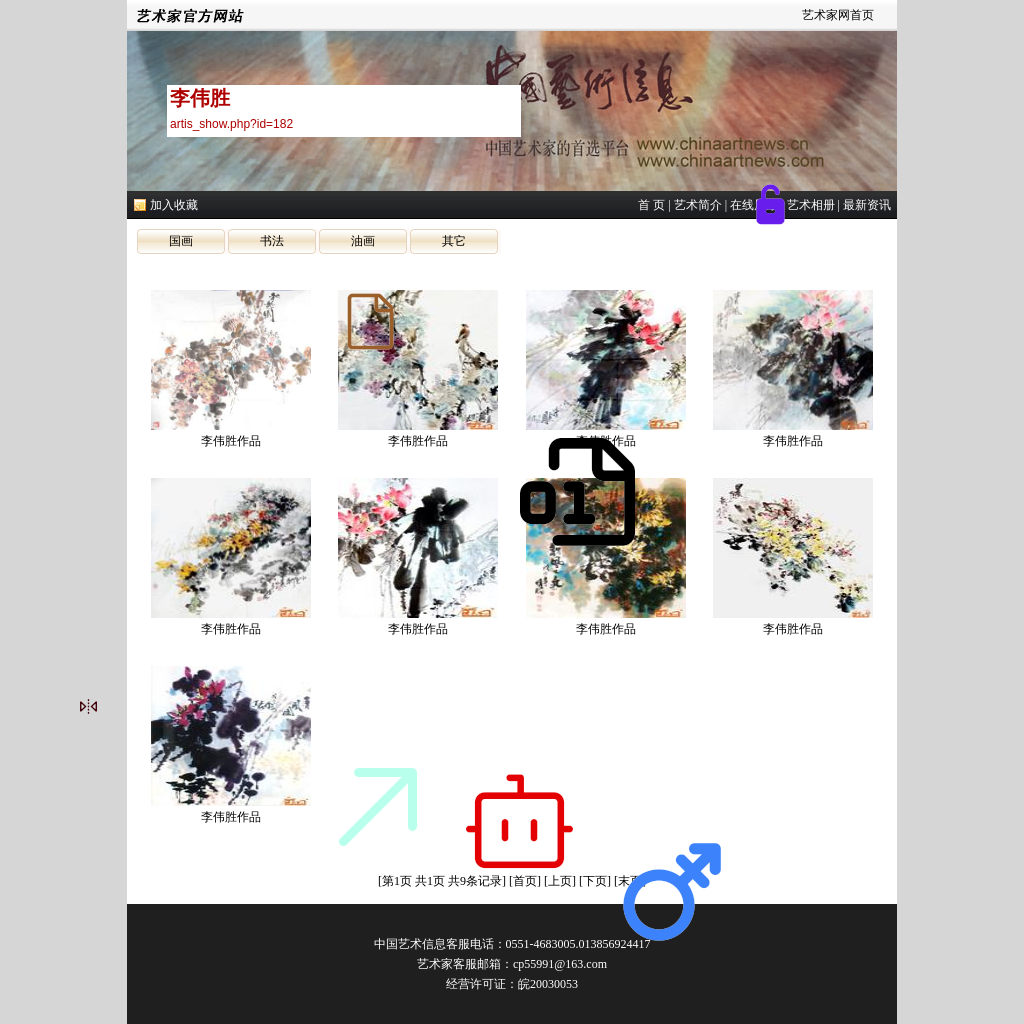  What do you see at coordinates (375, 810) in the screenshot?
I see `open link in new tab or window` at bounding box center [375, 810].